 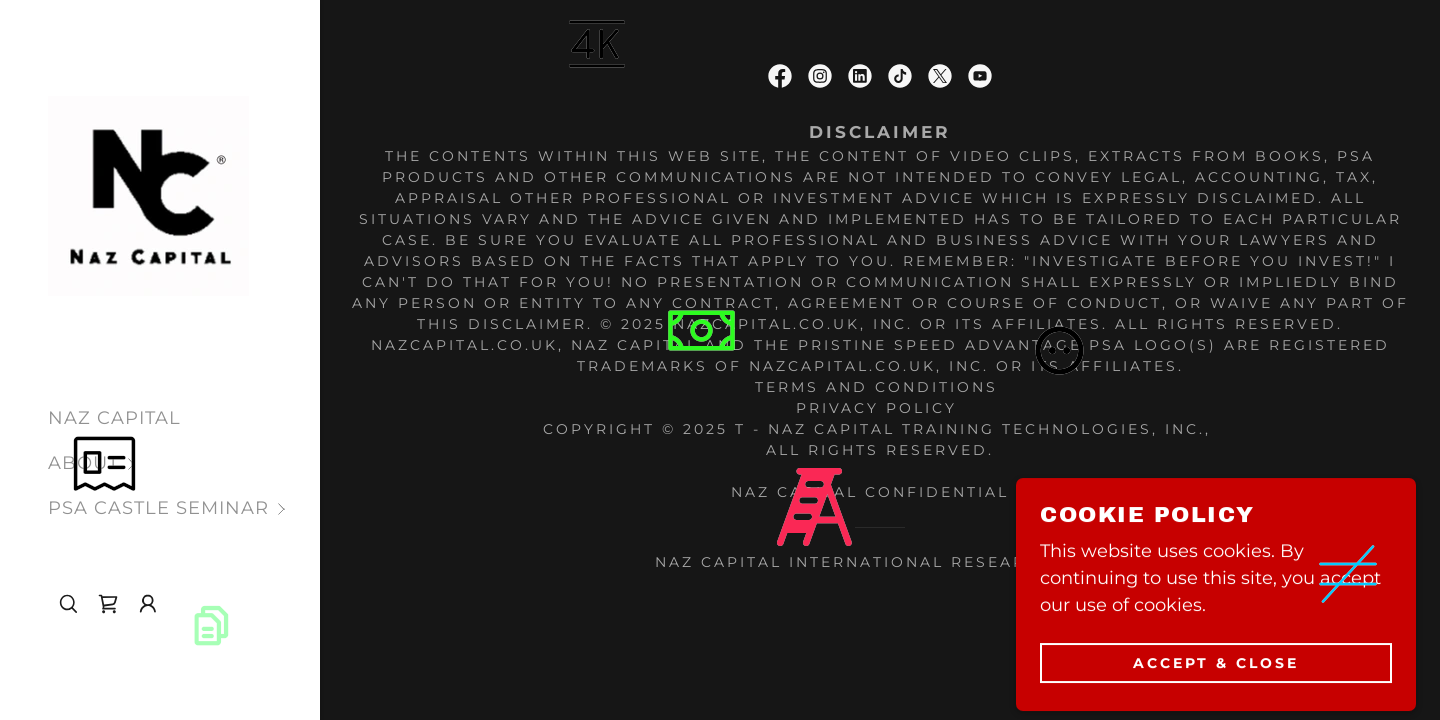 What do you see at coordinates (211, 626) in the screenshot?
I see `view all files` at bounding box center [211, 626].